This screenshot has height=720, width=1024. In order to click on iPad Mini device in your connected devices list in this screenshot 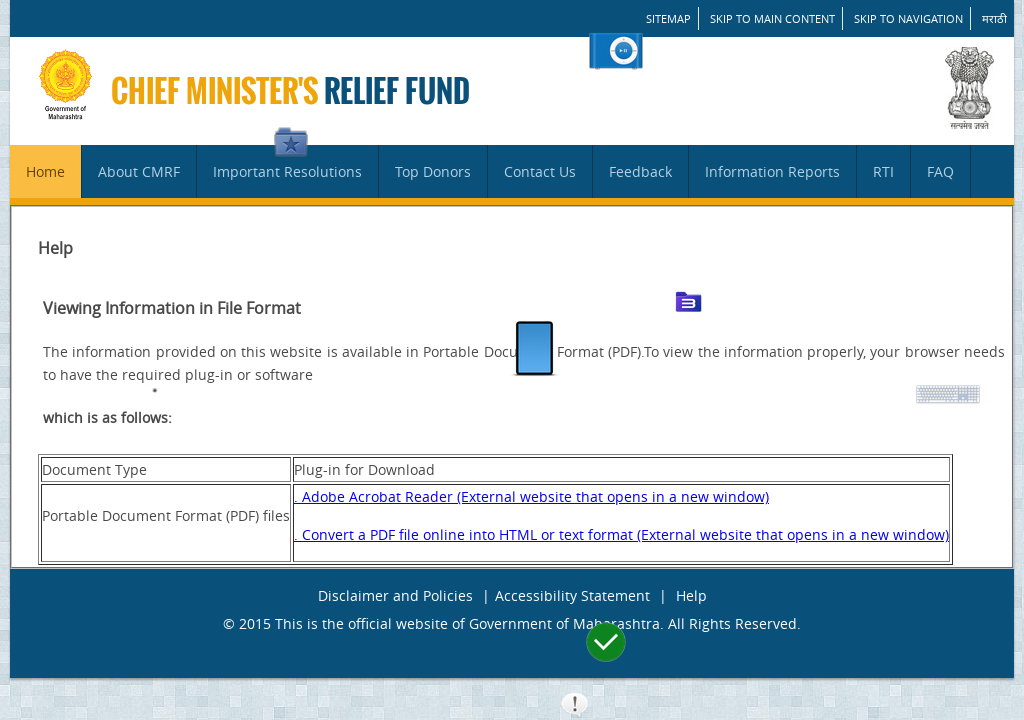, I will do `click(534, 342)`.